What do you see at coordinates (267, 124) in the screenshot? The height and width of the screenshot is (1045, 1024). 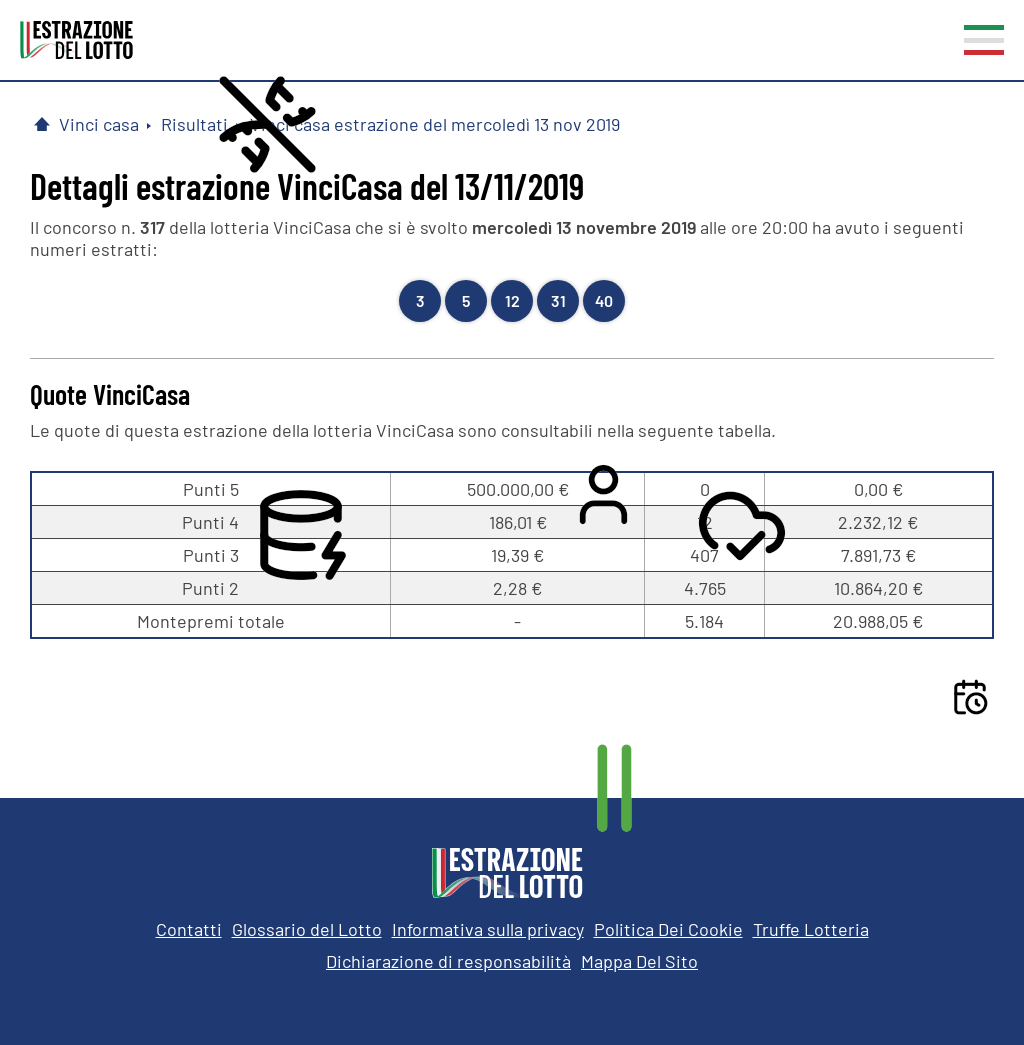 I see `disable genetic or DNA-related features` at bounding box center [267, 124].